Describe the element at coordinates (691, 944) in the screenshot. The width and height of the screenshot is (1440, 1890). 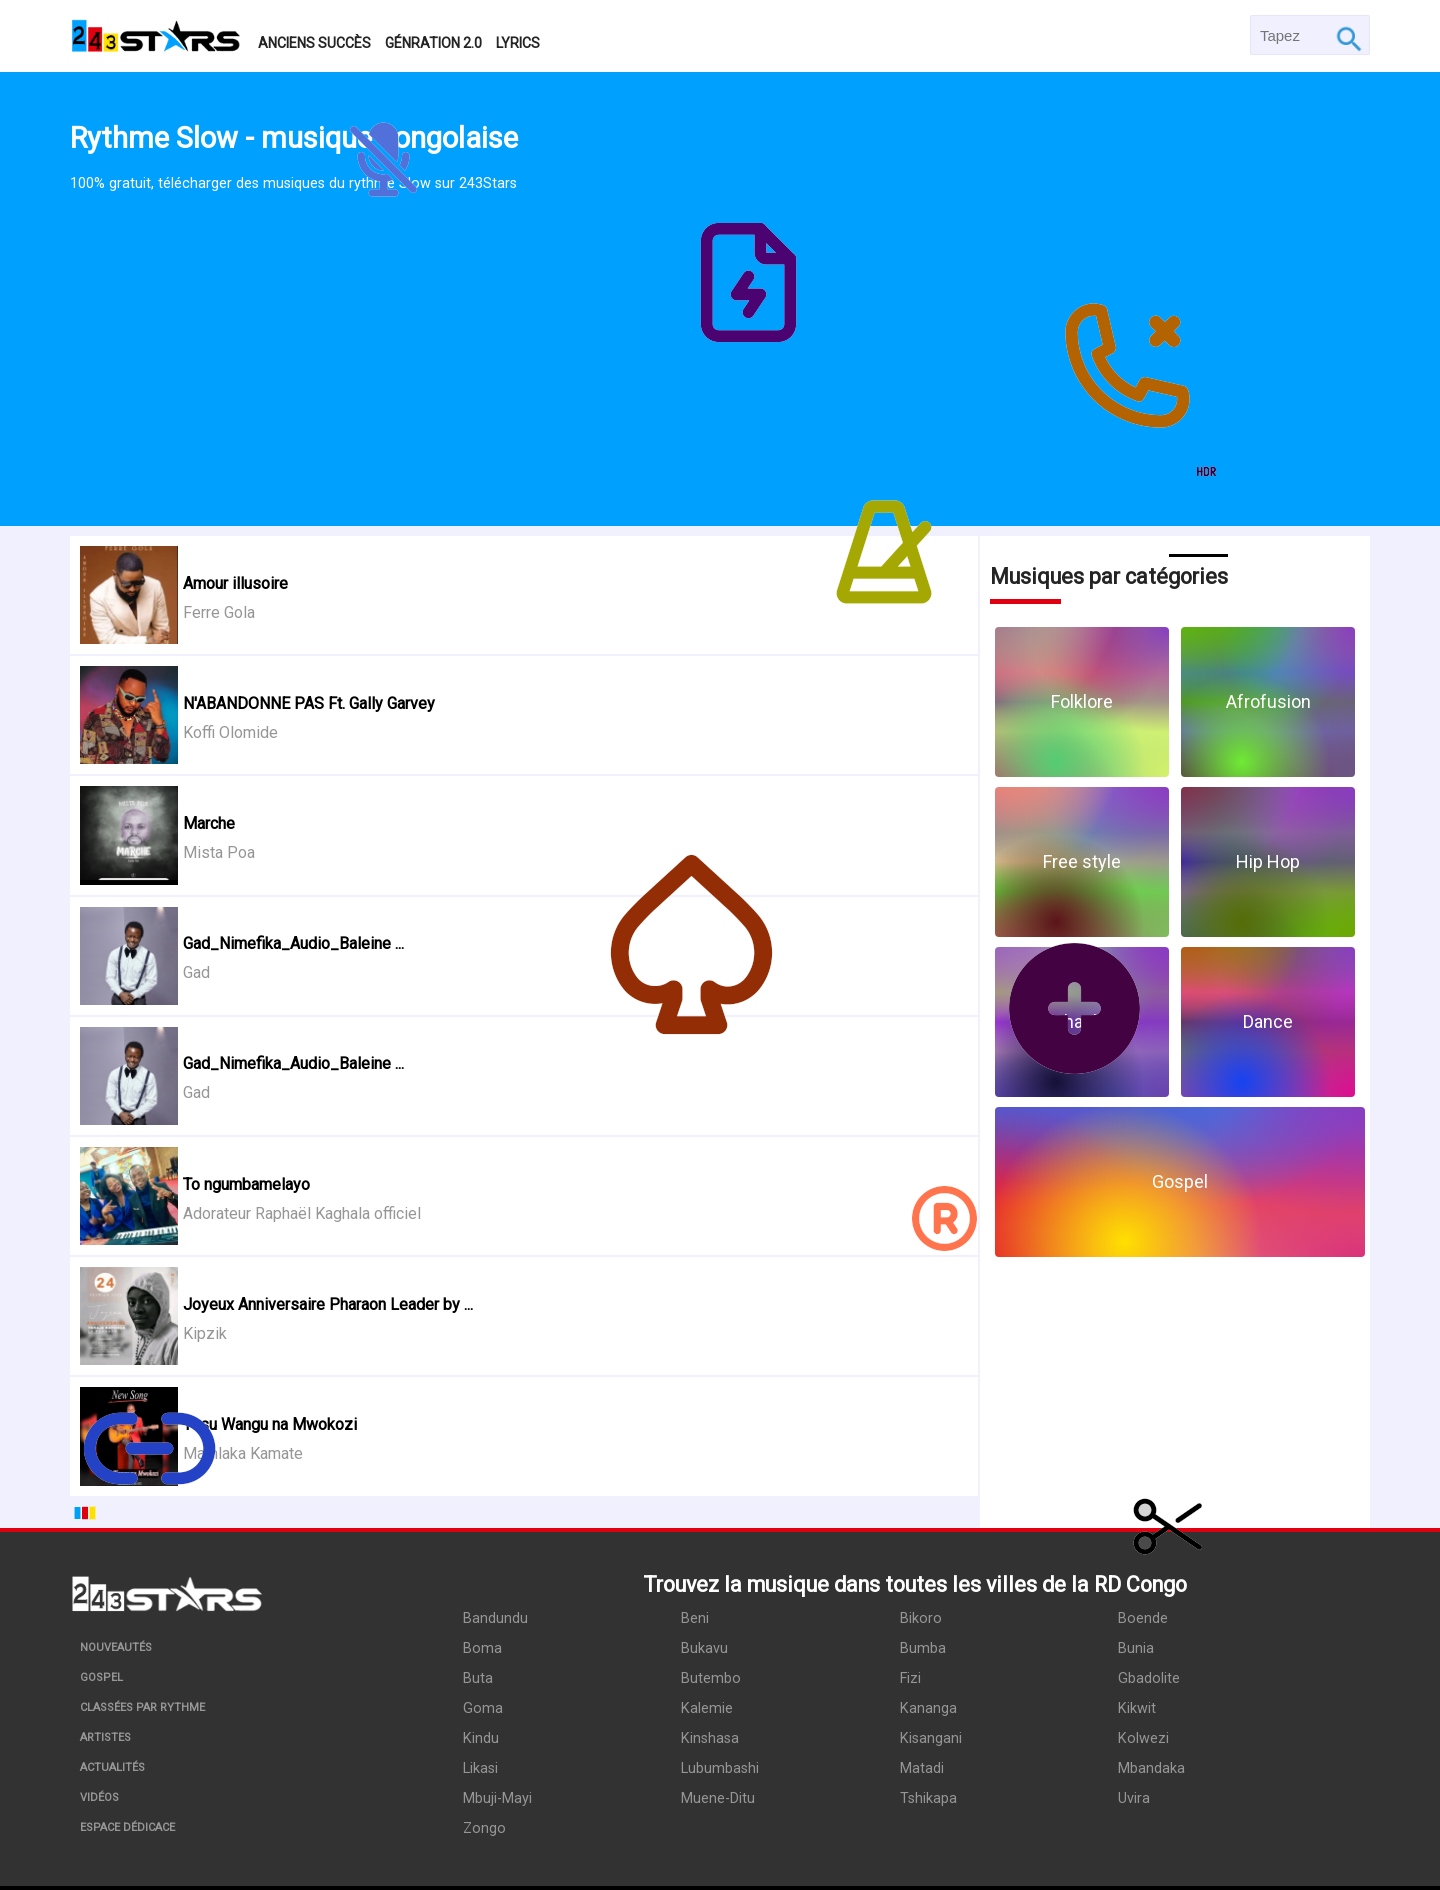
I see `spade suit symbol for card games` at that location.